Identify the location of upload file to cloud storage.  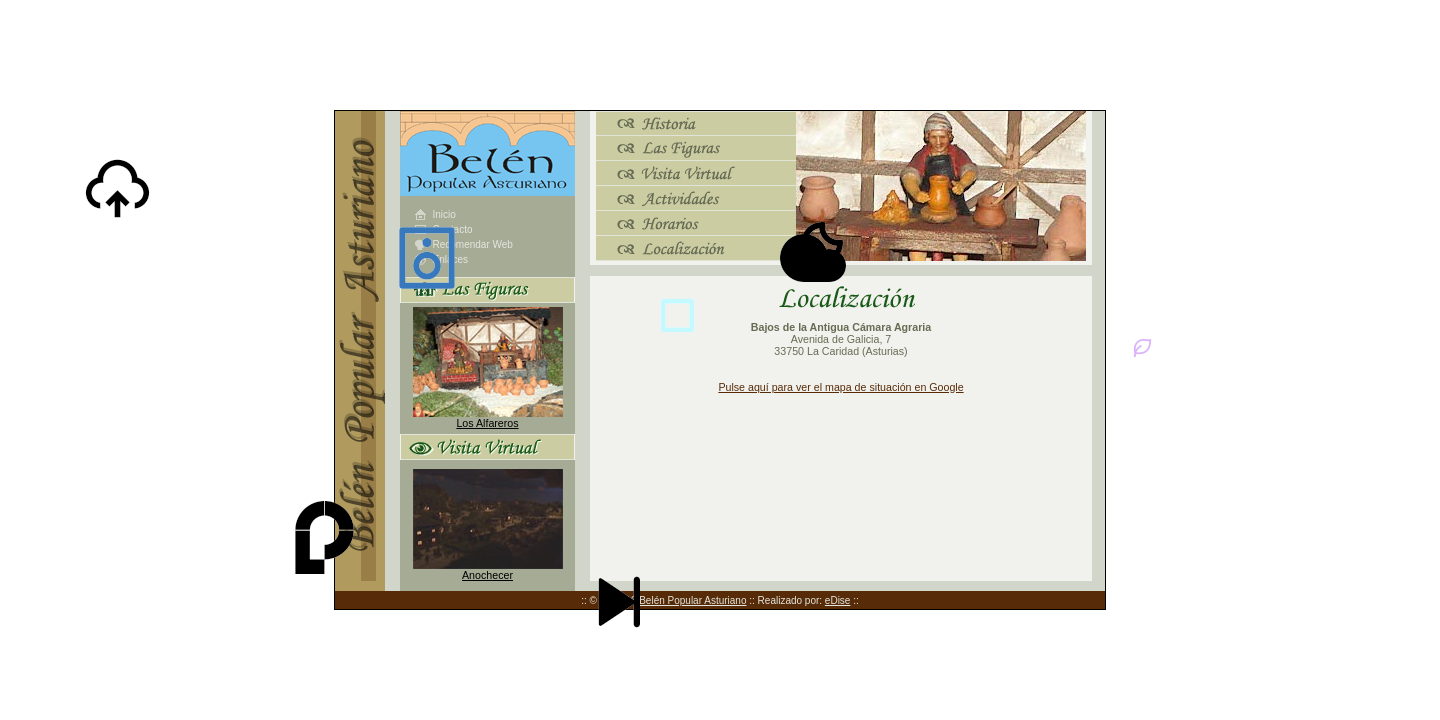
(117, 188).